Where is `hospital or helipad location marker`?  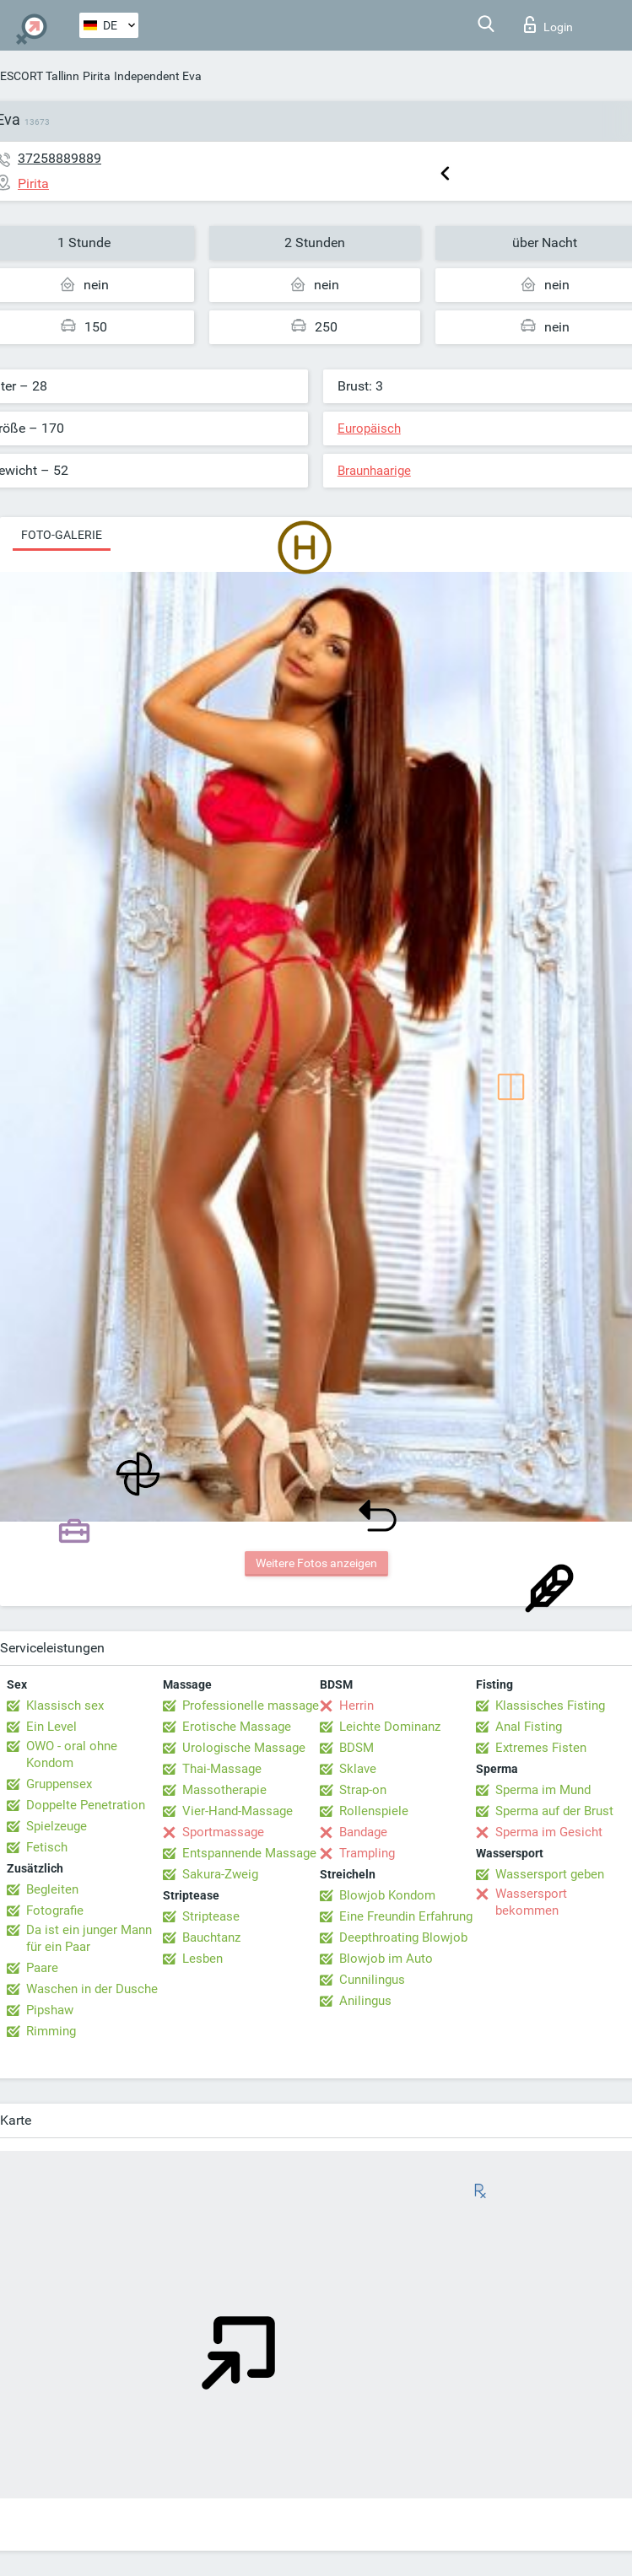 hospital or helipad location marker is located at coordinates (305, 547).